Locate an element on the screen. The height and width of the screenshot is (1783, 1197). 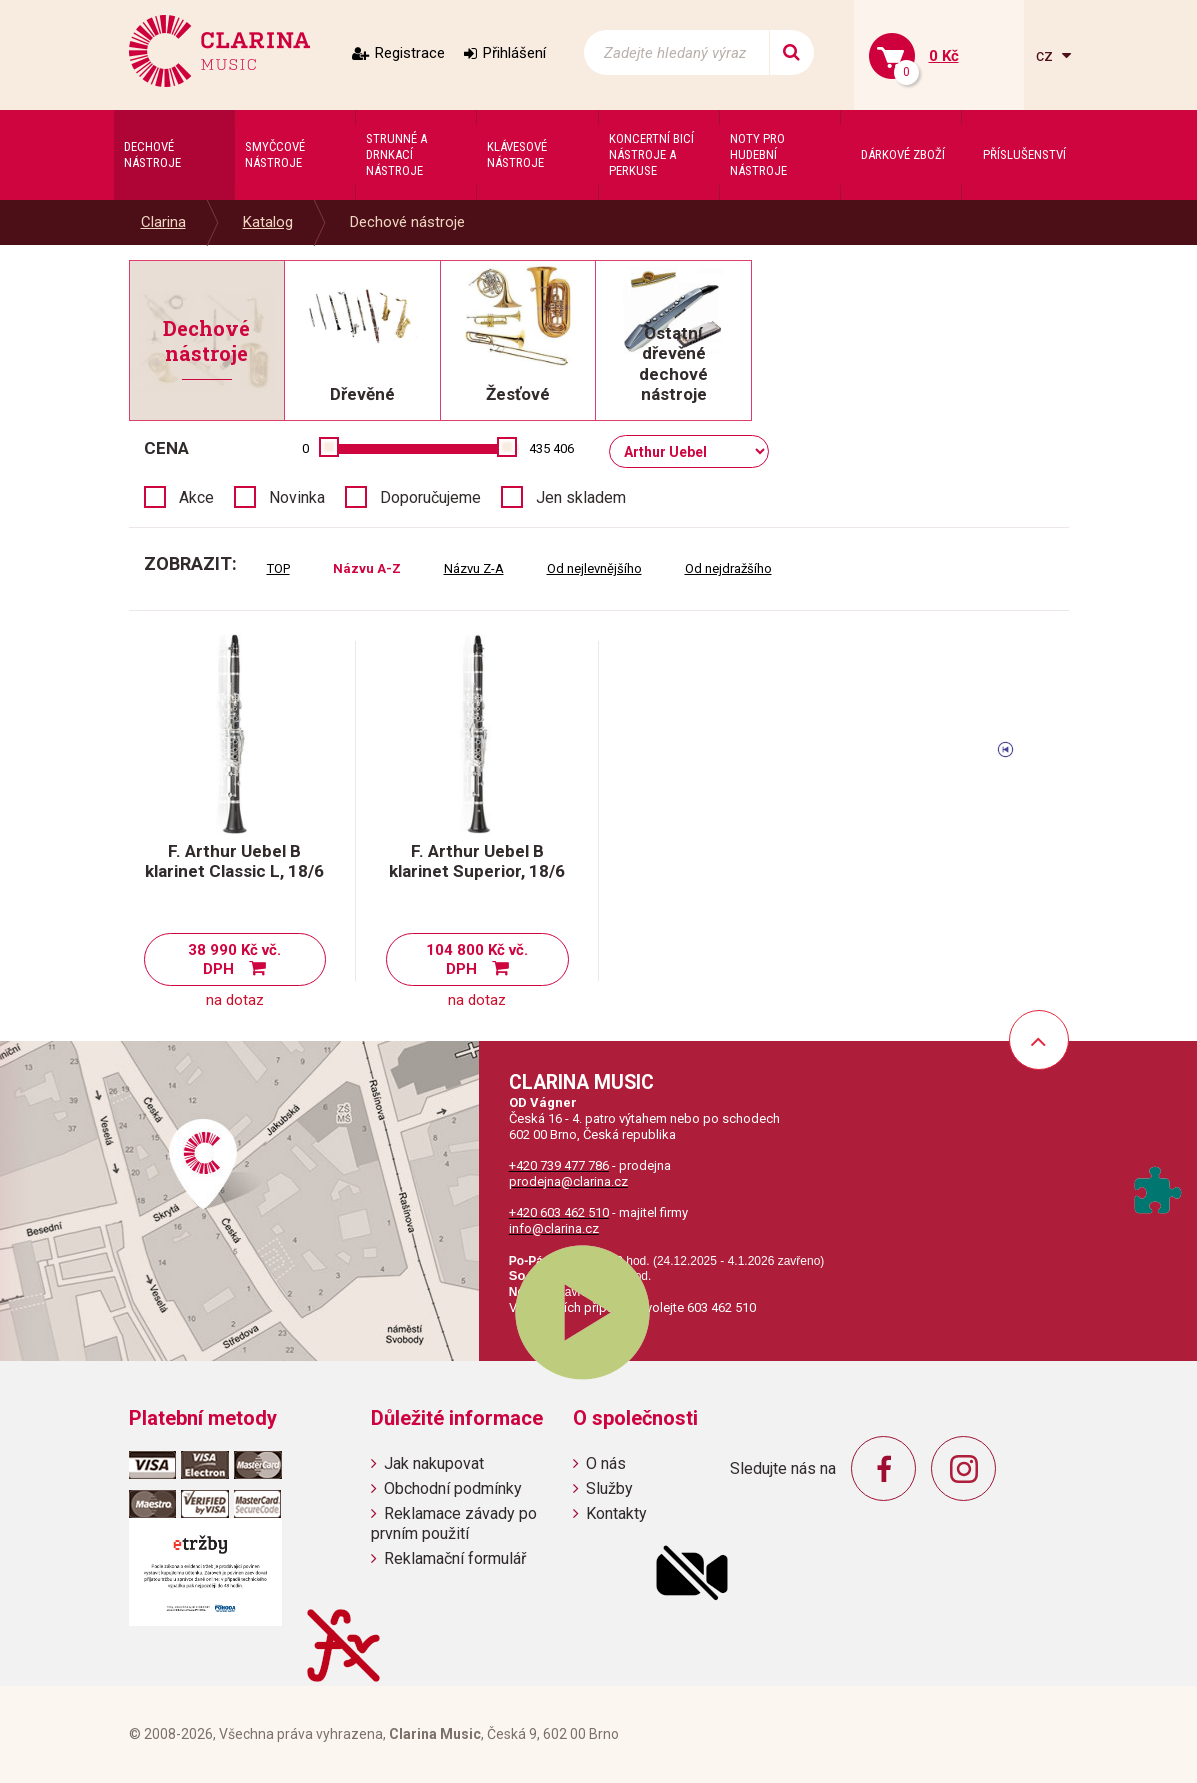
skip to previous track is located at coordinates (1005, 749).